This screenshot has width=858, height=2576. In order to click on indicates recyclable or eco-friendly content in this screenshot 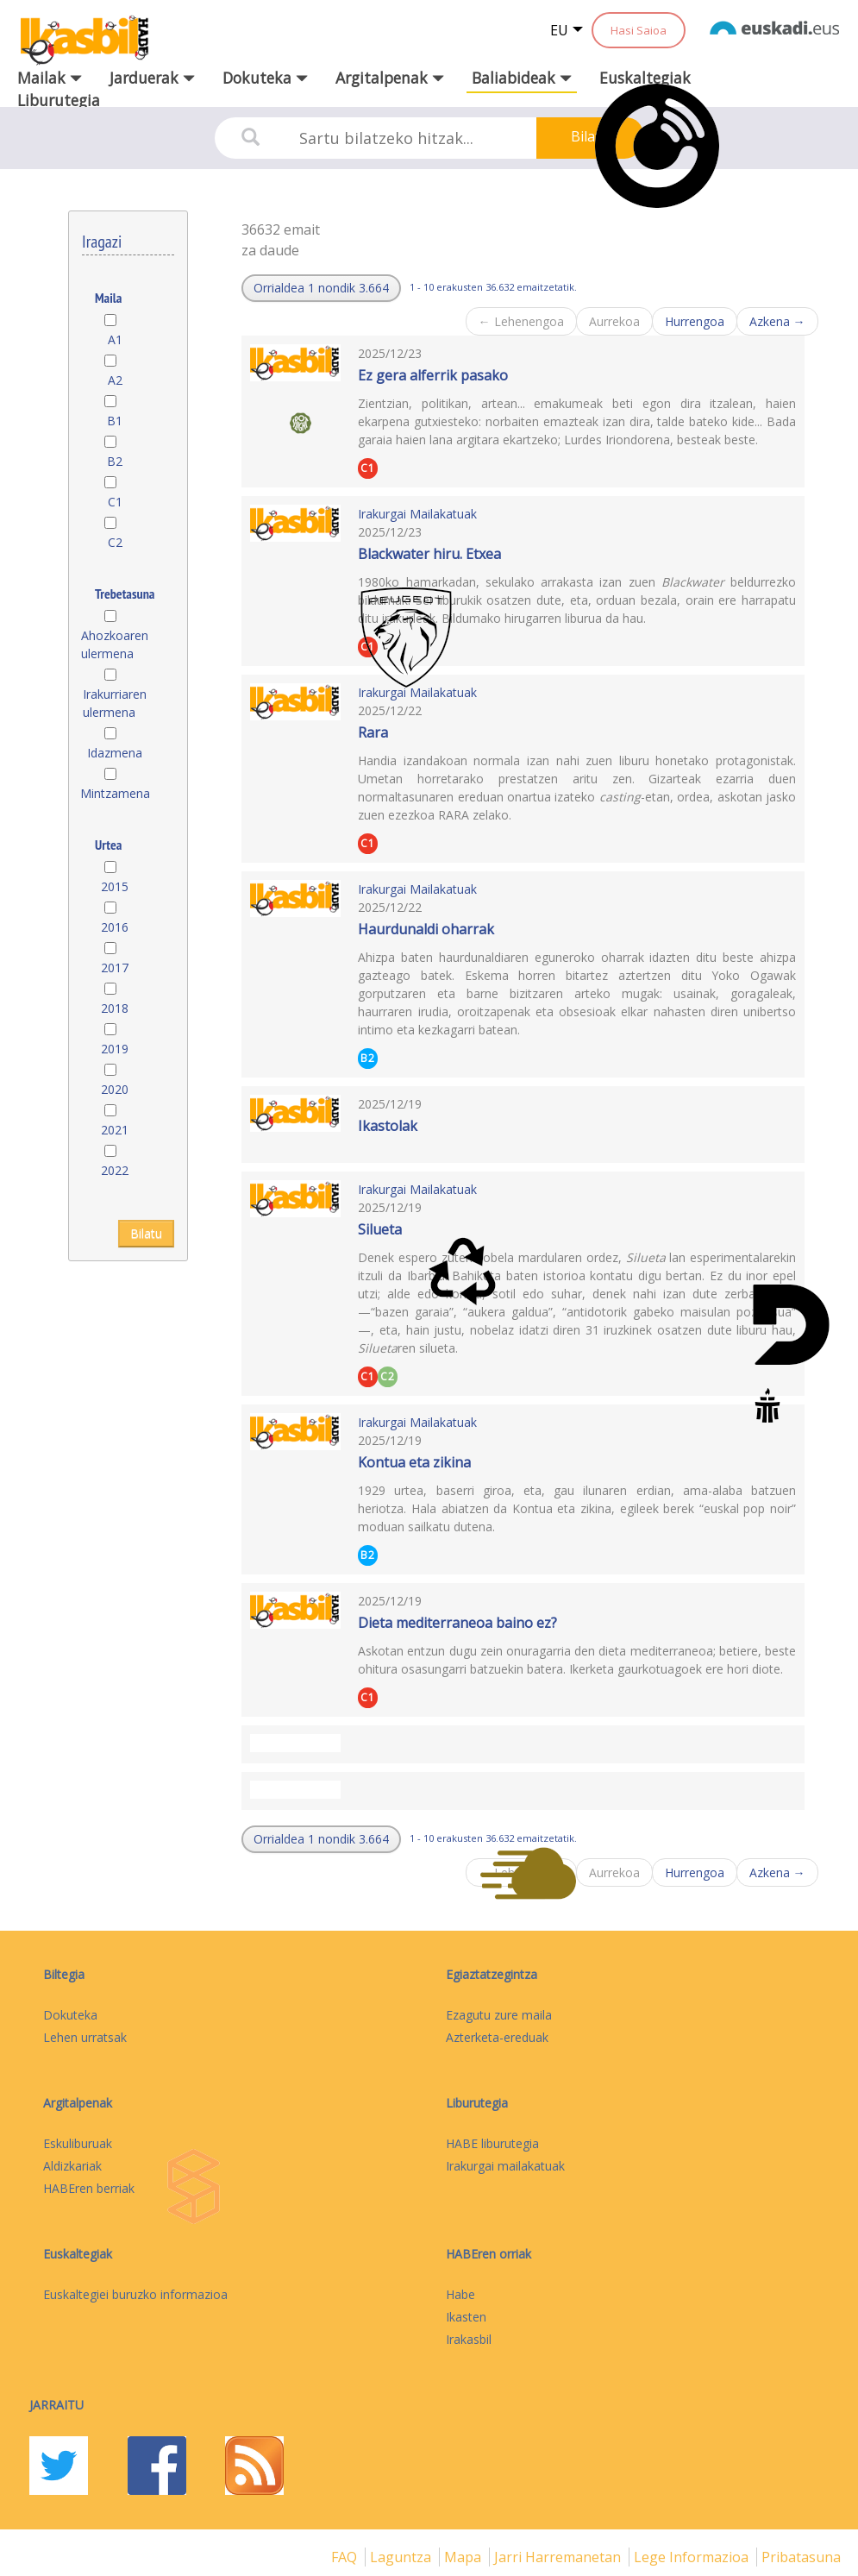, I will do `click(463, 1270)`.